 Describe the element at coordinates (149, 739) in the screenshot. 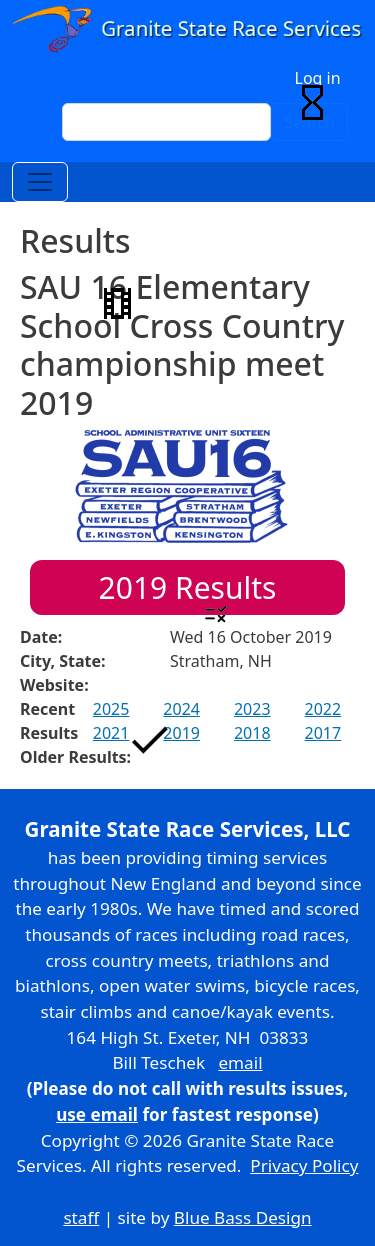

I see `confirm or submit an action` at that location.